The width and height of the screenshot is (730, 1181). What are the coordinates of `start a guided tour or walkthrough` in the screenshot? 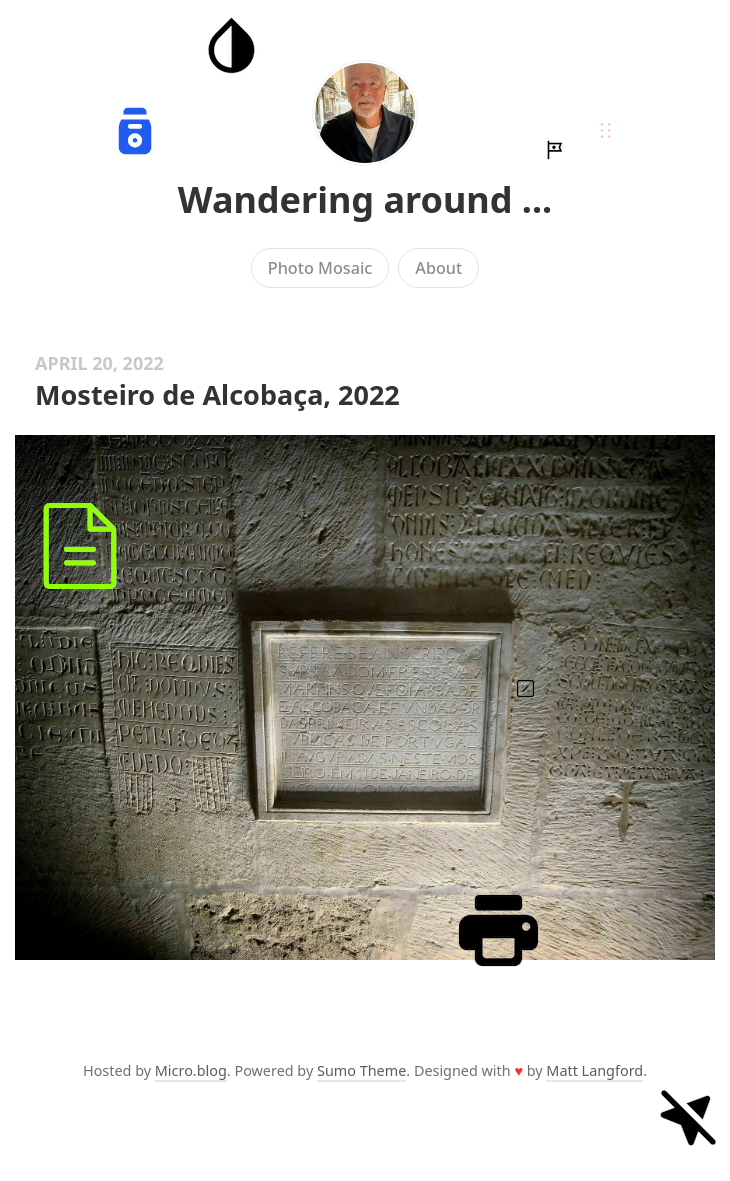 It's located at (554, 150).